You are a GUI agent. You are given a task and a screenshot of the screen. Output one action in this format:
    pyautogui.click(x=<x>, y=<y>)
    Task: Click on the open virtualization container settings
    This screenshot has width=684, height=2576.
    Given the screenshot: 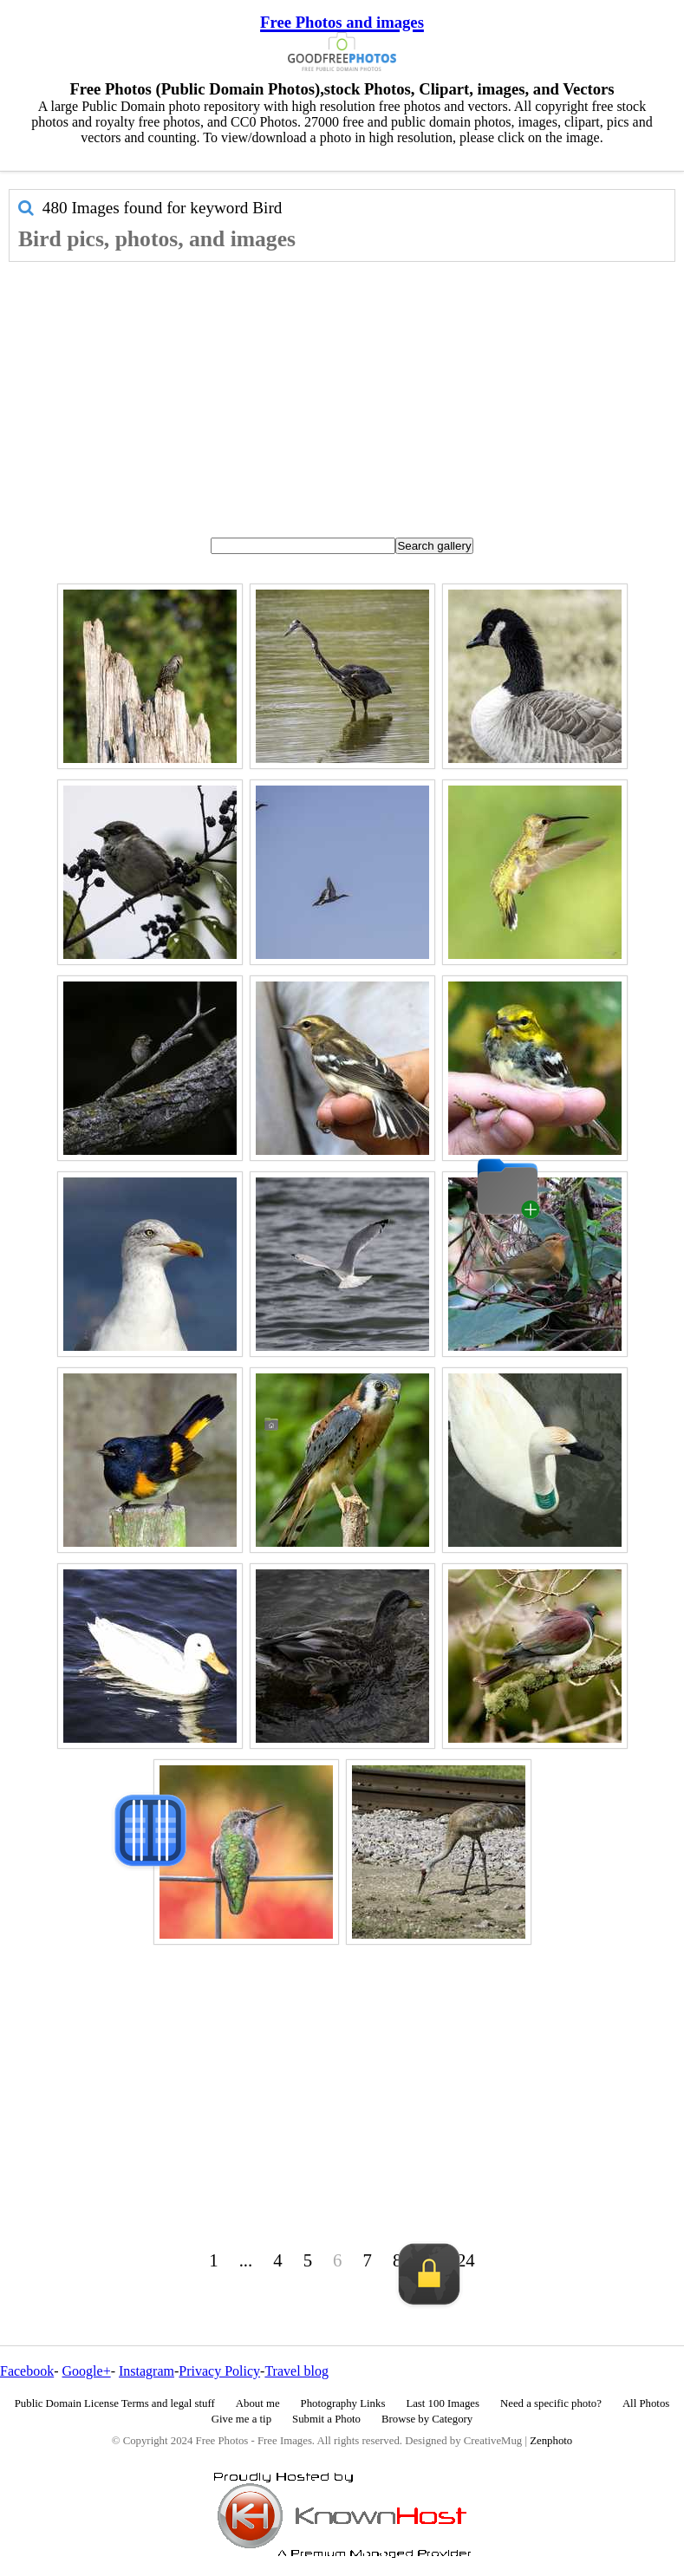 What is the action you would take?
    pyautogui.click(x=150, y=1831)
    